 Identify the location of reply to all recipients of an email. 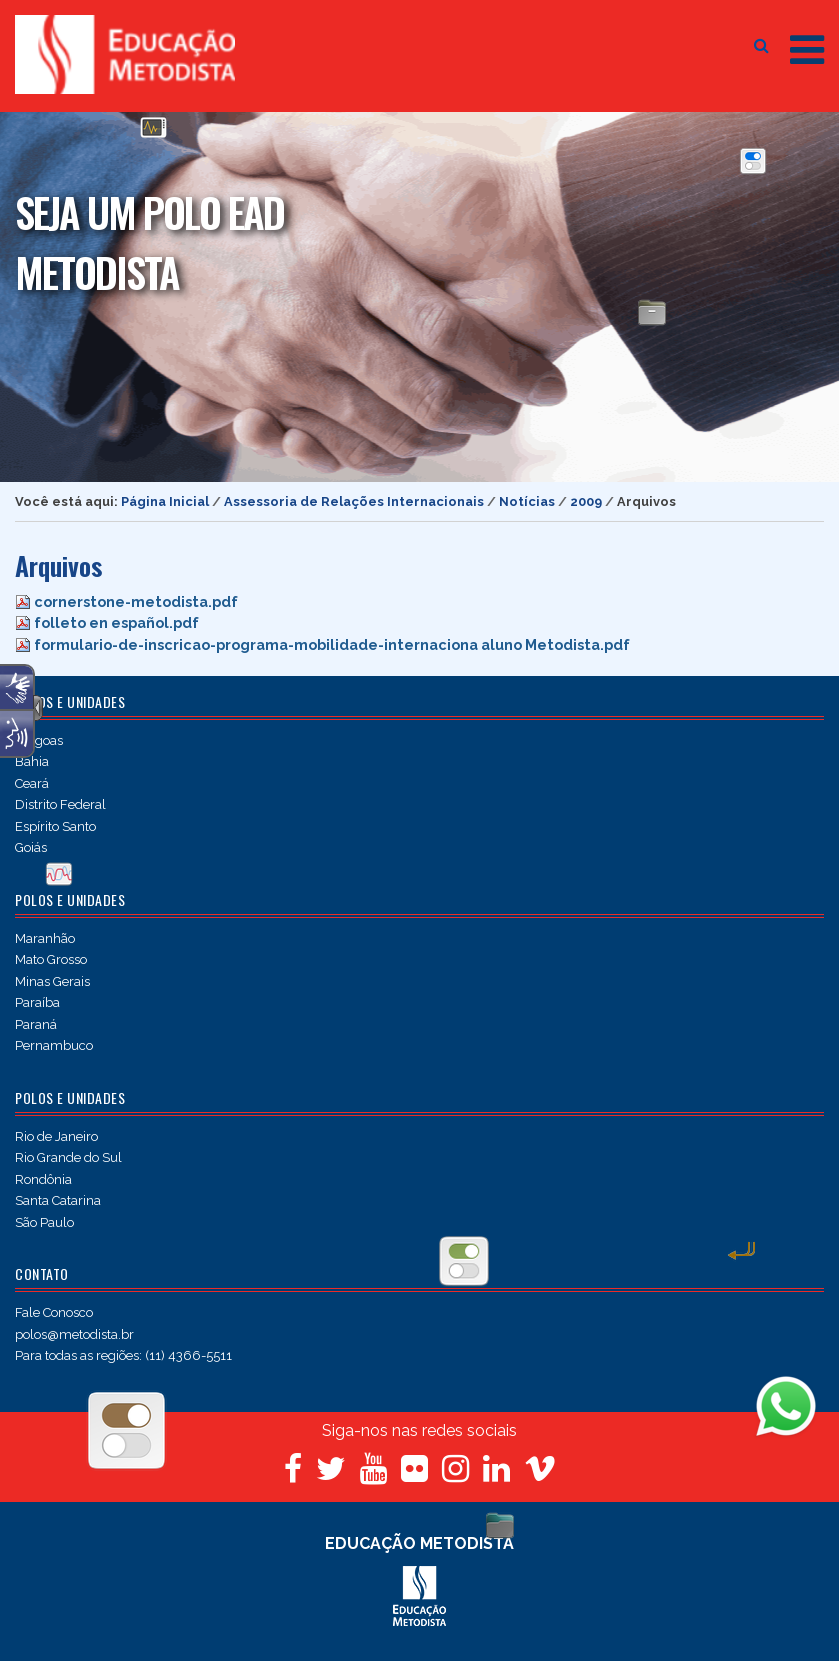
(741, 1249).